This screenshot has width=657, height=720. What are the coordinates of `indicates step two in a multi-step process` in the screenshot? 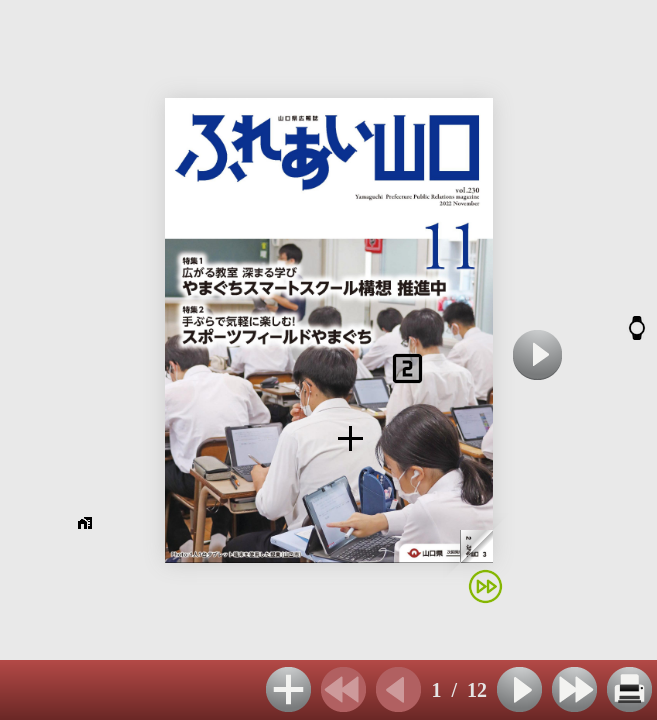 It's located at (407, 368).